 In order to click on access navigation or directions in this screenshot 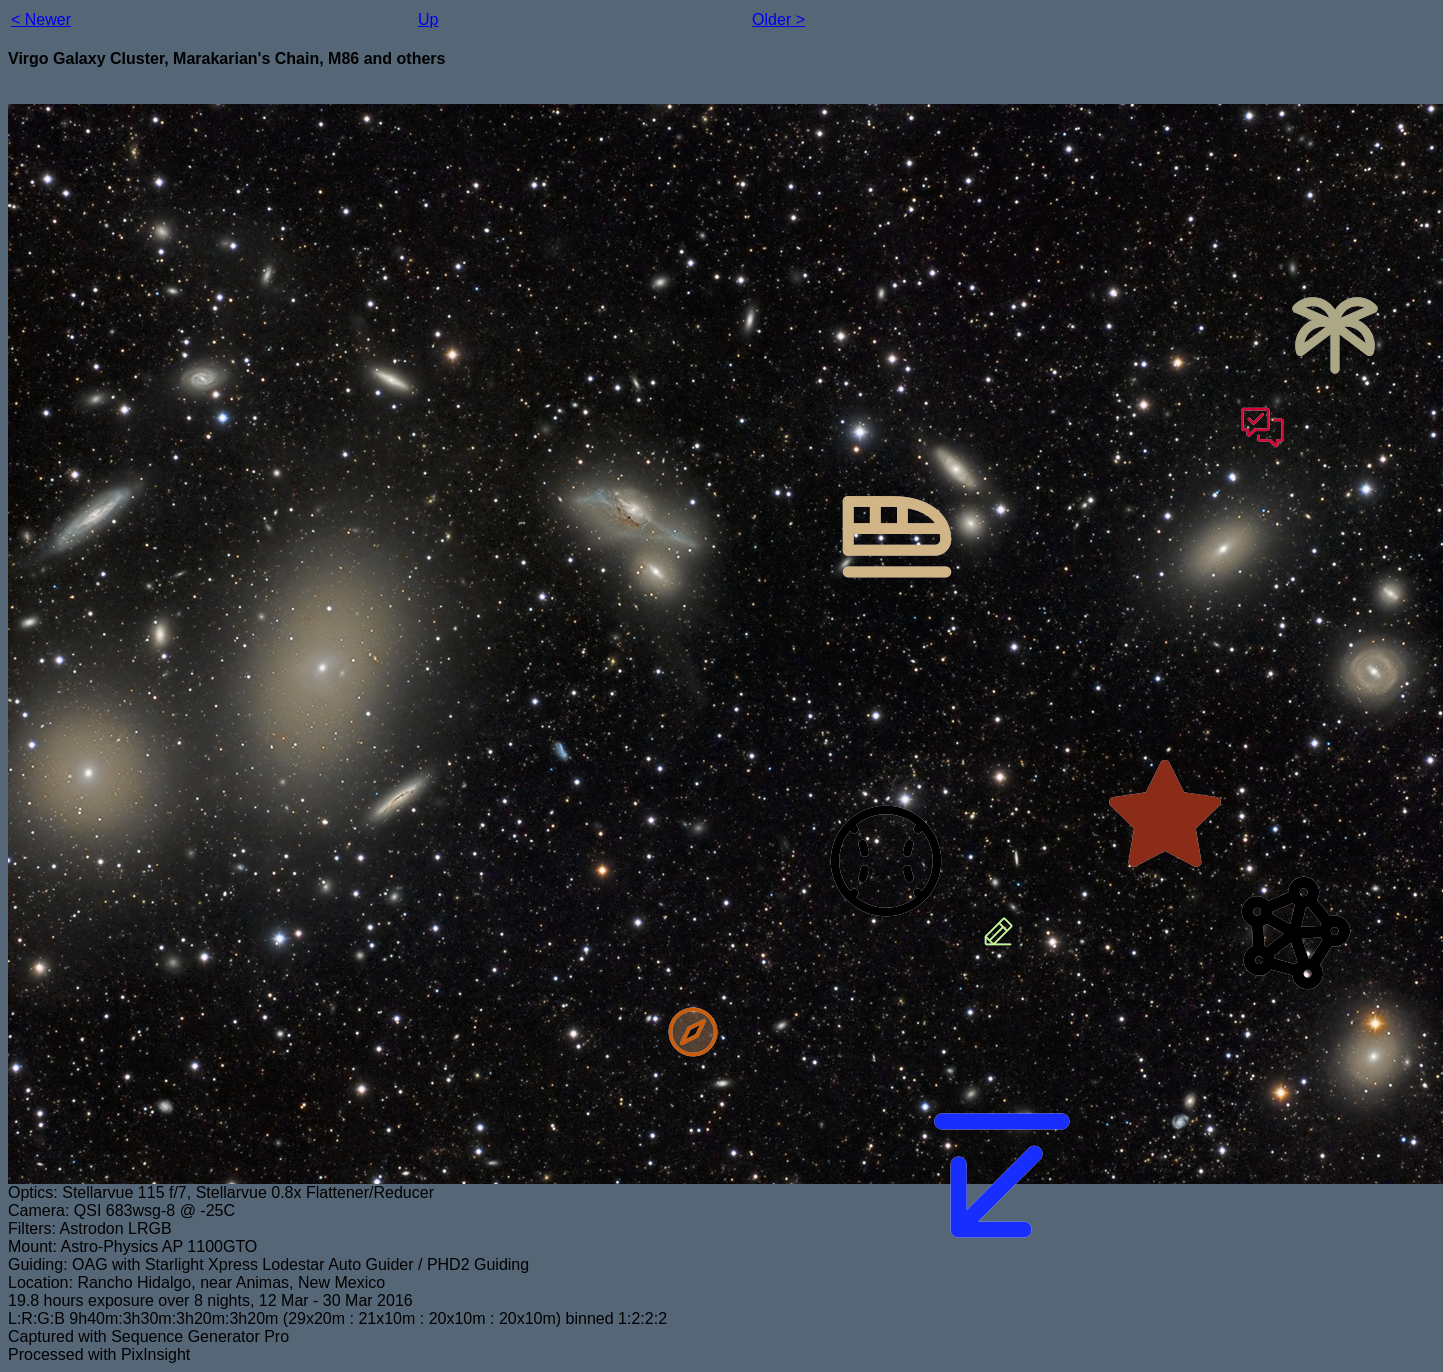, I will do `click(693, 1032)`.